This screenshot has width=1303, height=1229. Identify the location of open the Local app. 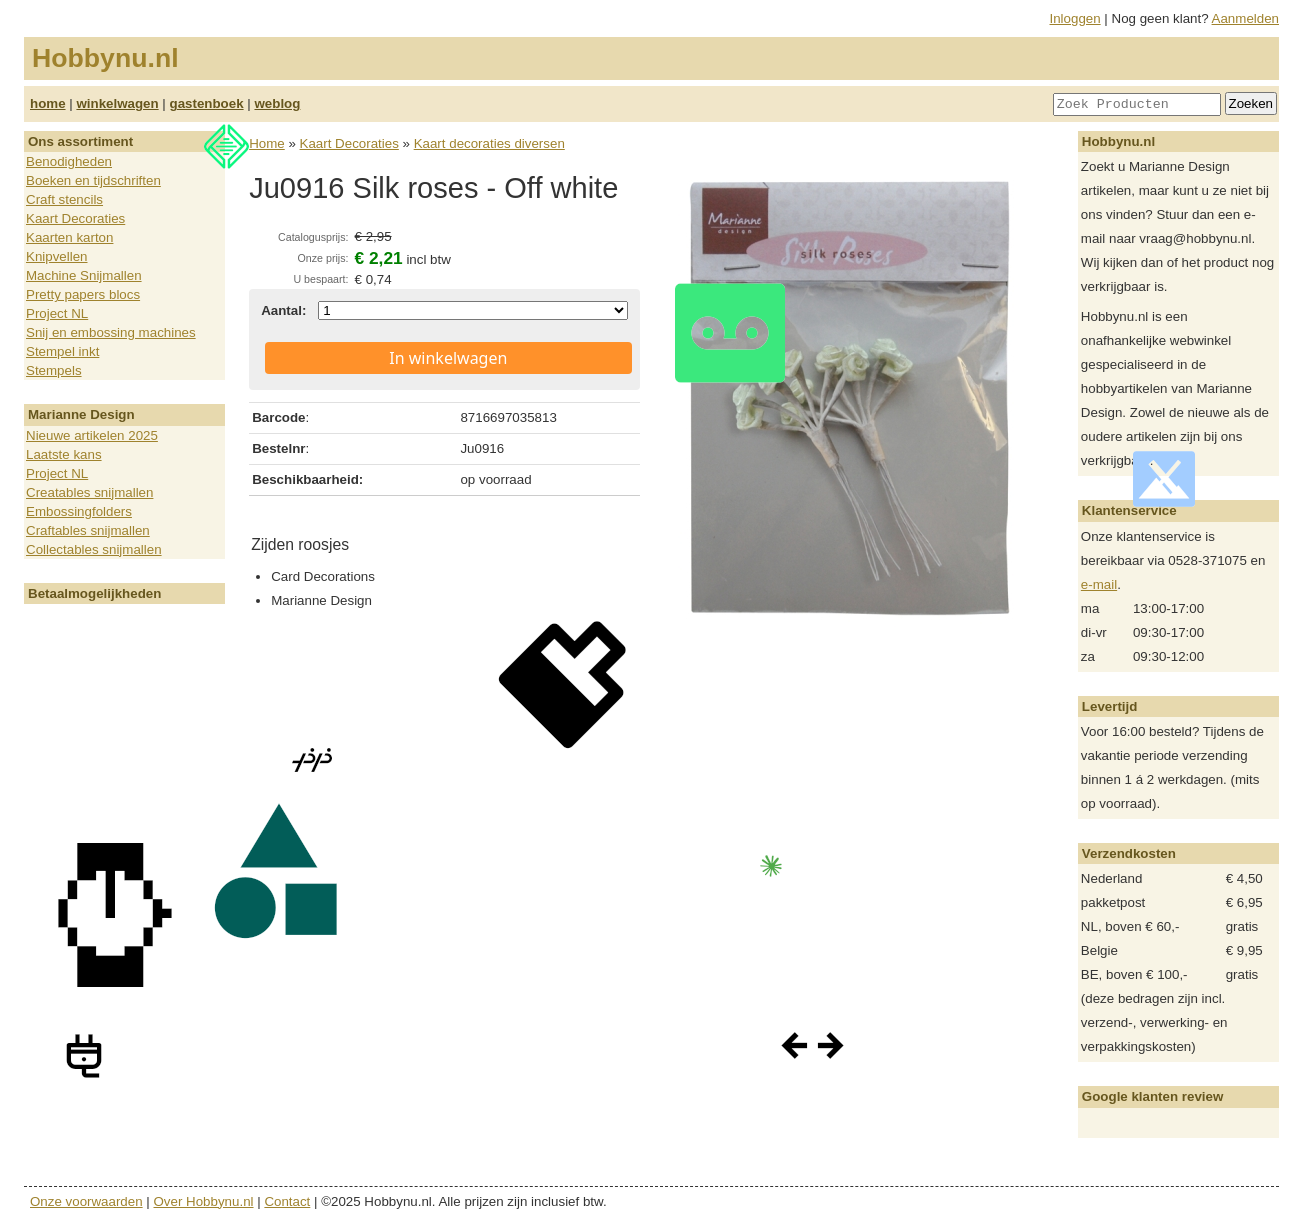
(226, 146).